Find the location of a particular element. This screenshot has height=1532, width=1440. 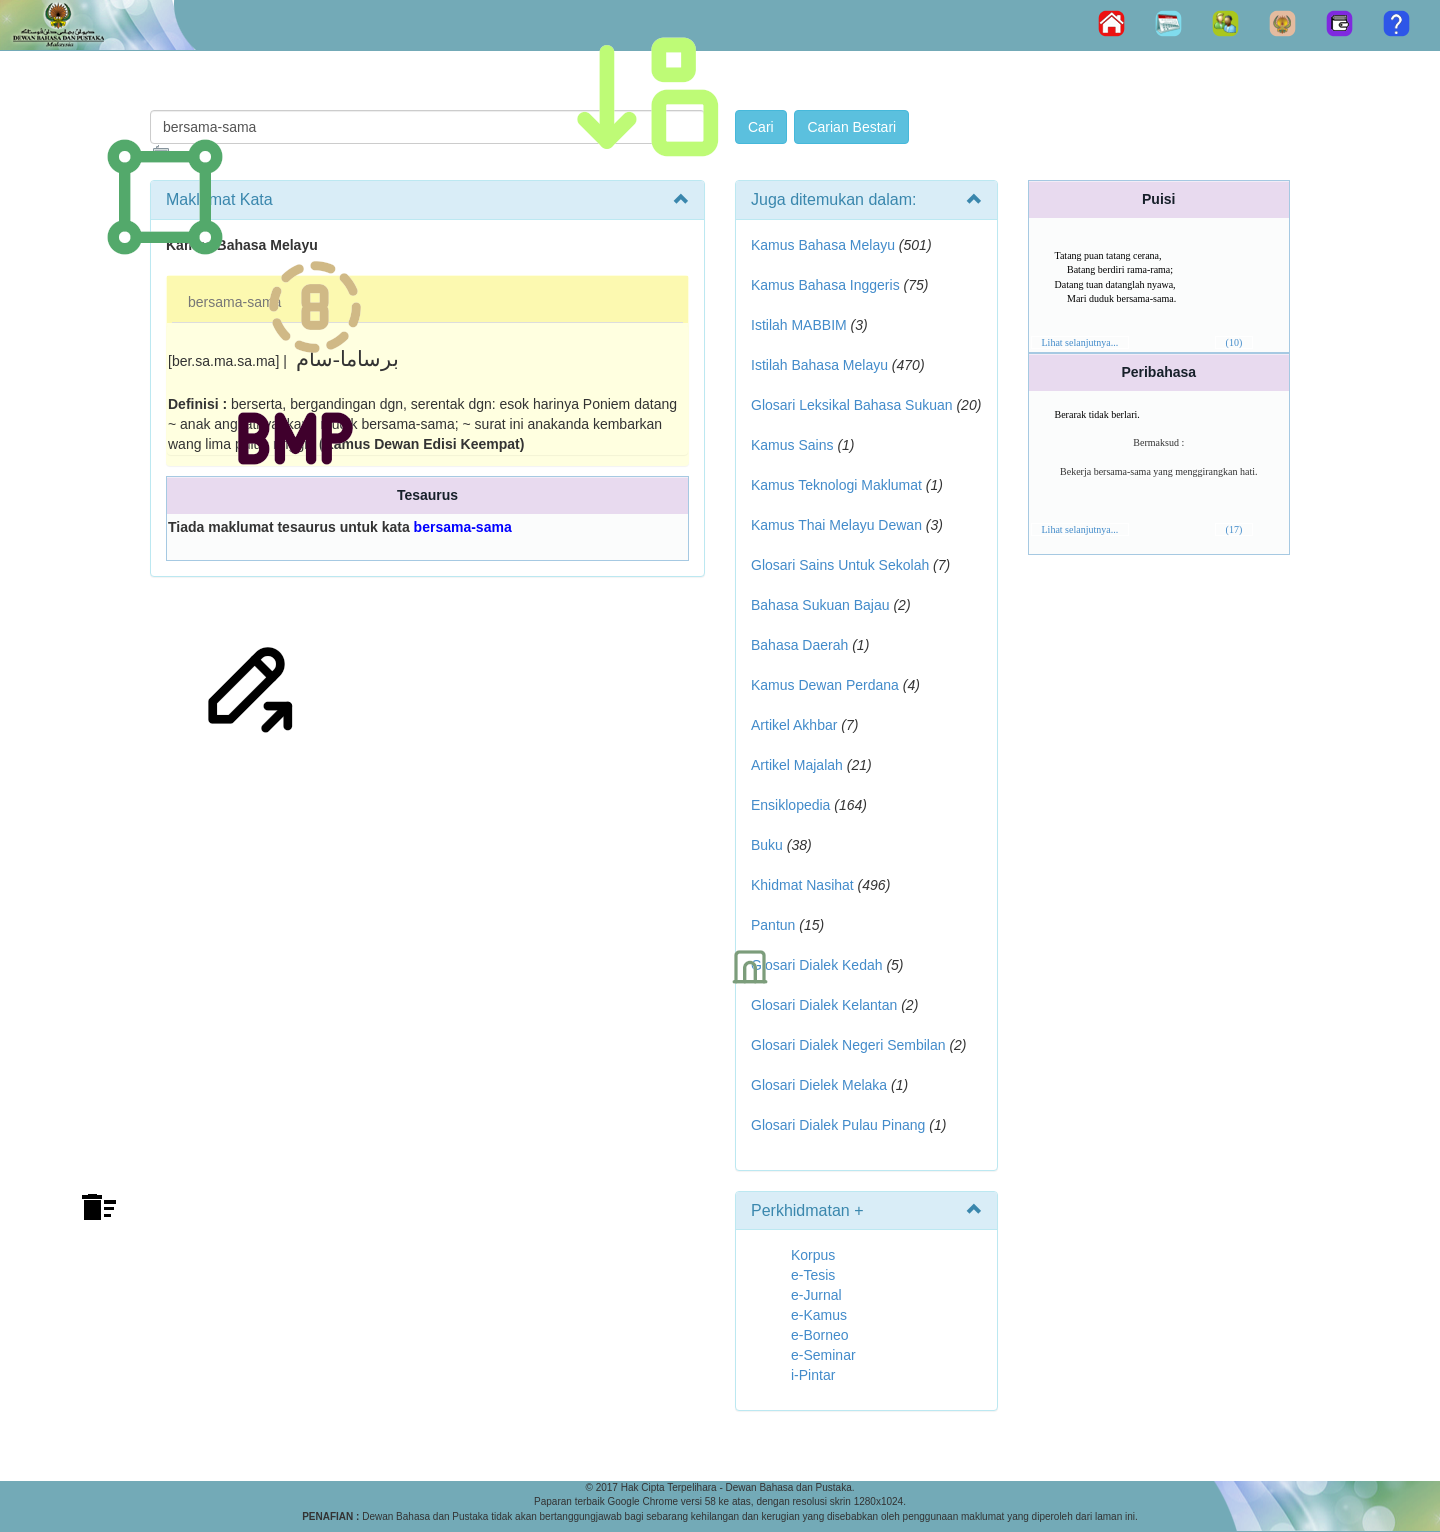

access shape tools or drawing options is located at coordinates (165, 197).